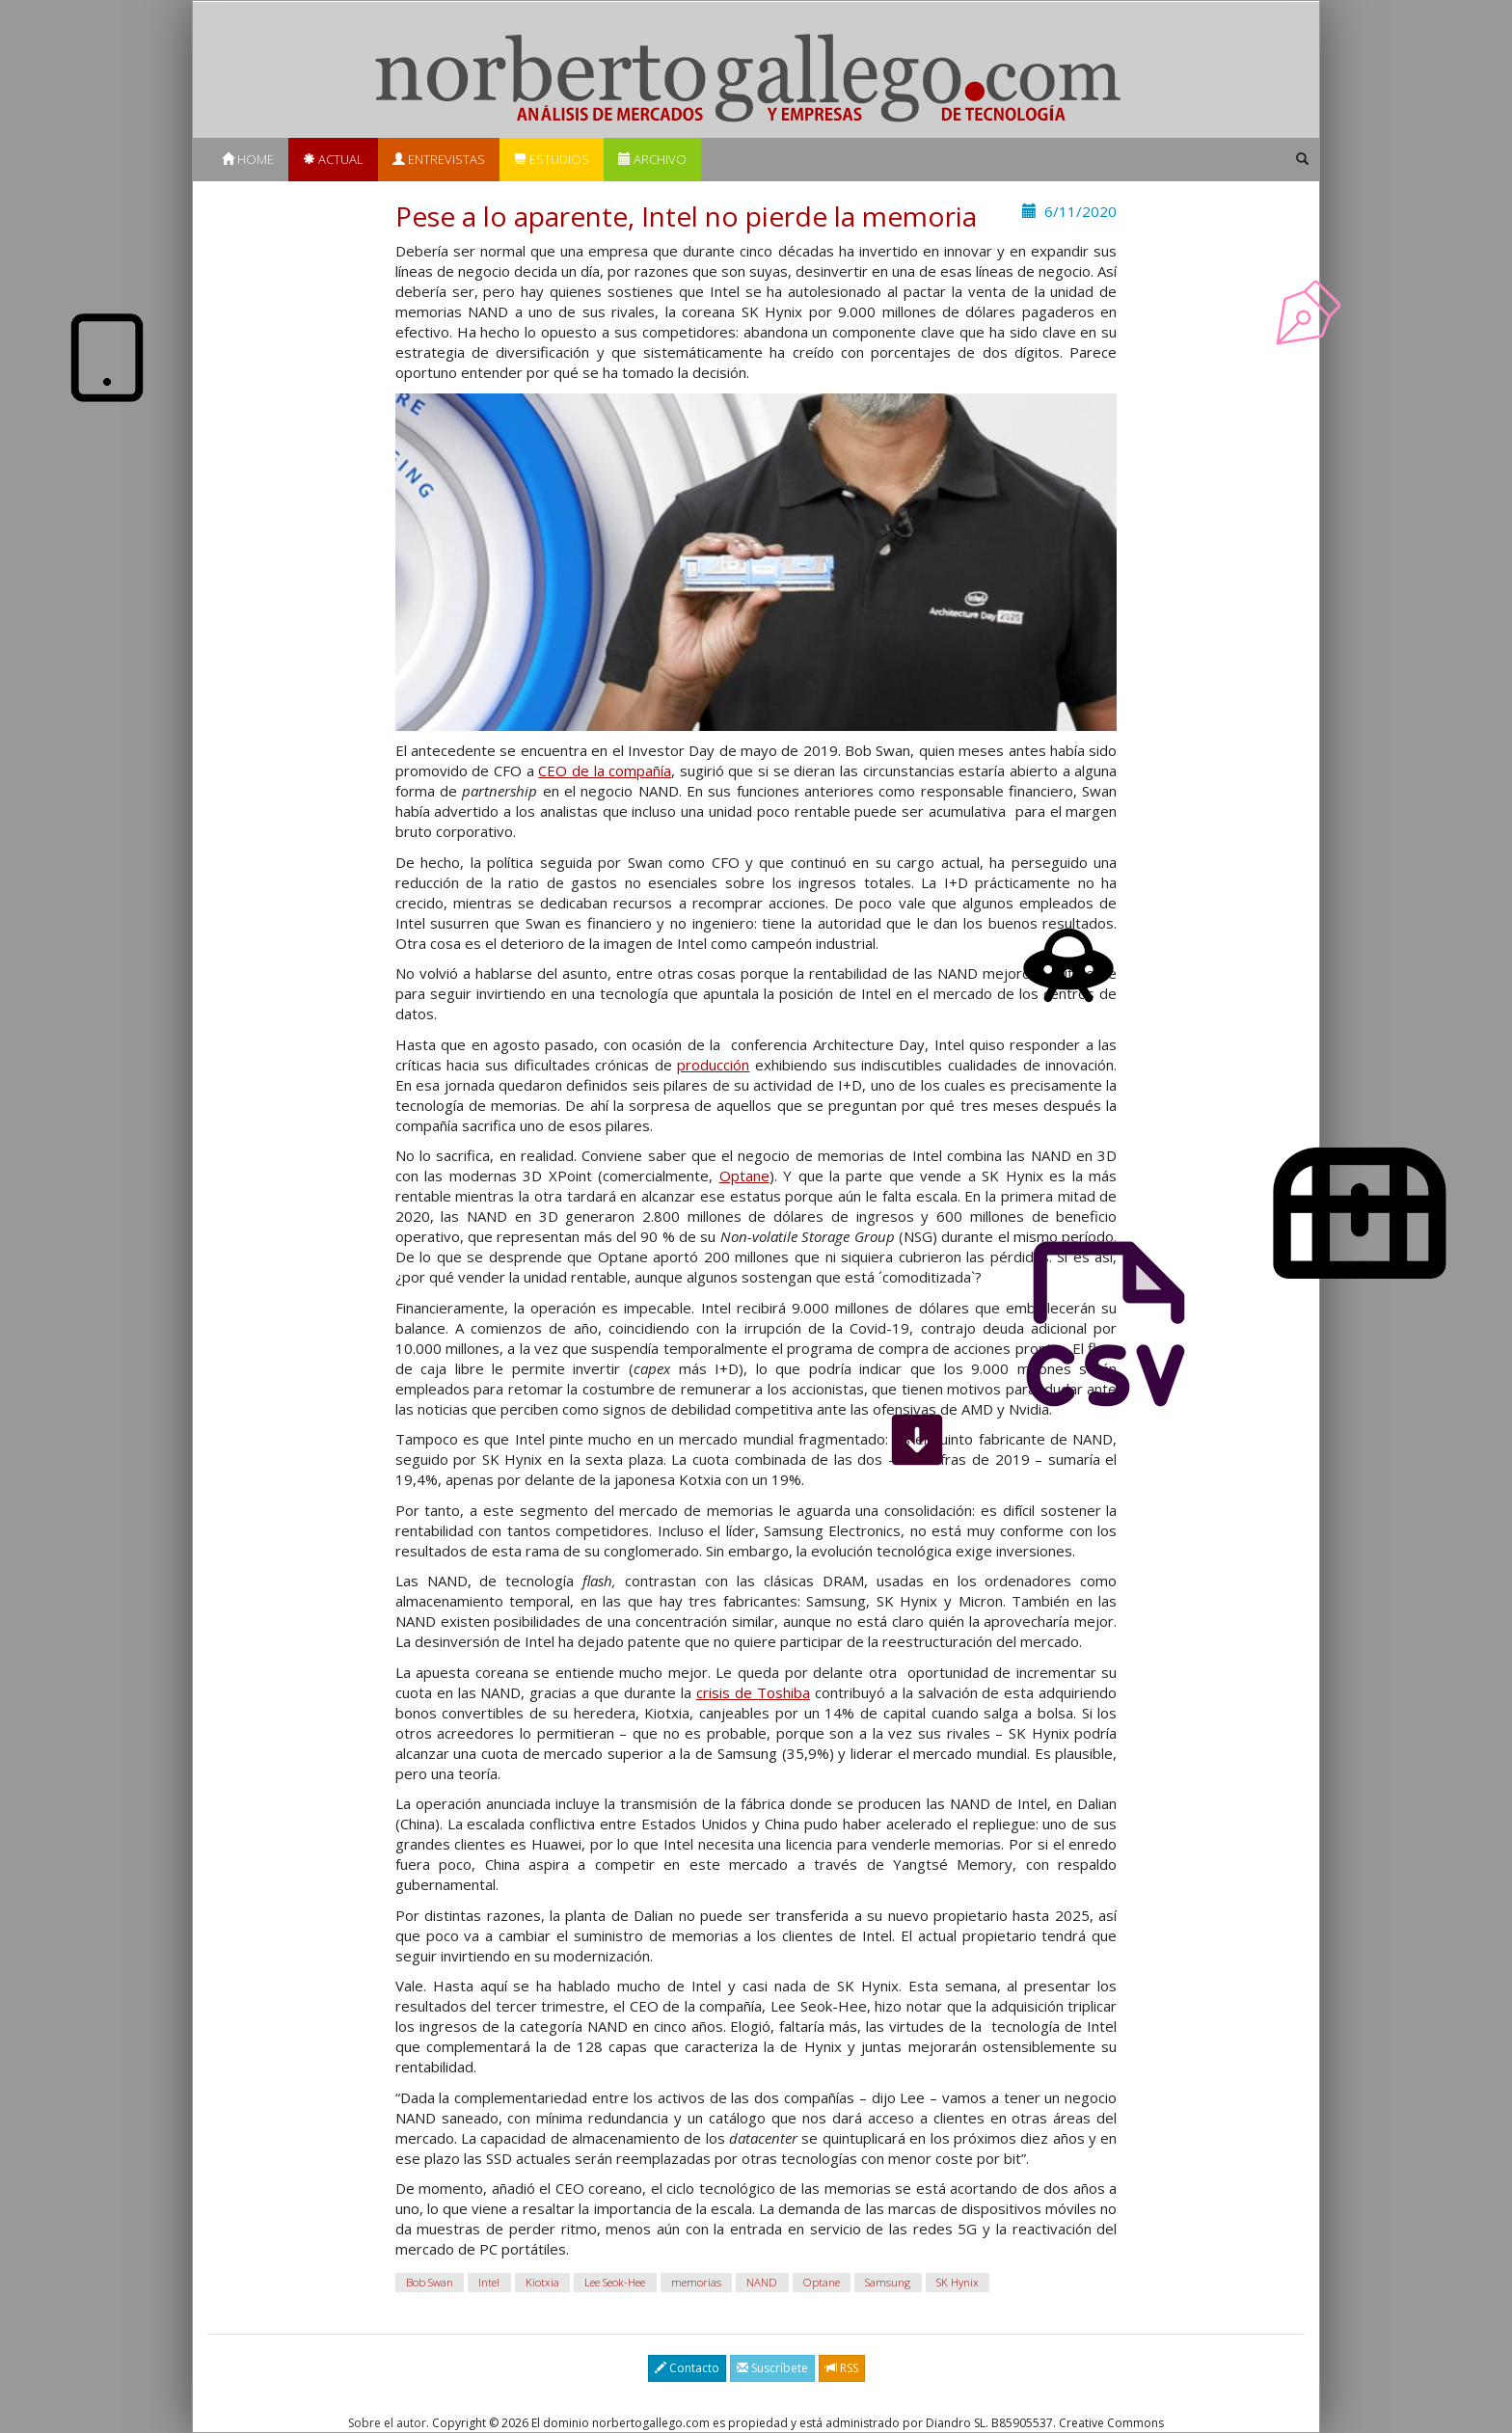  I want to click on switch to tablet view or layout, so click(107, 358).